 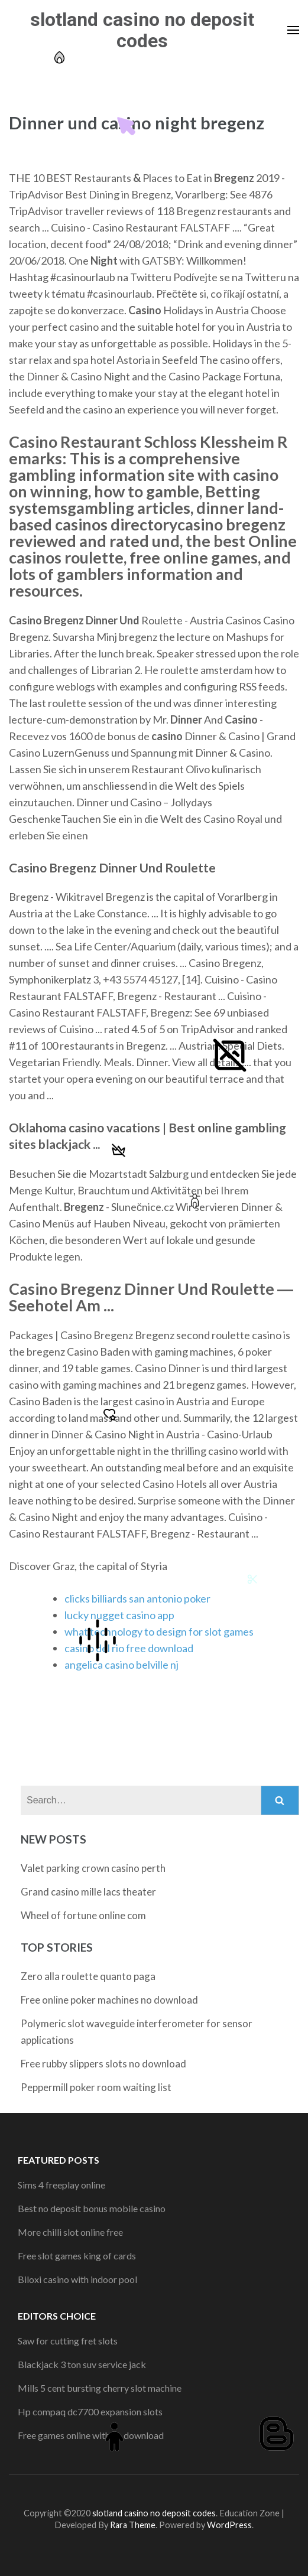 I want to click on cut selected content, so click(x=252, y=1579).